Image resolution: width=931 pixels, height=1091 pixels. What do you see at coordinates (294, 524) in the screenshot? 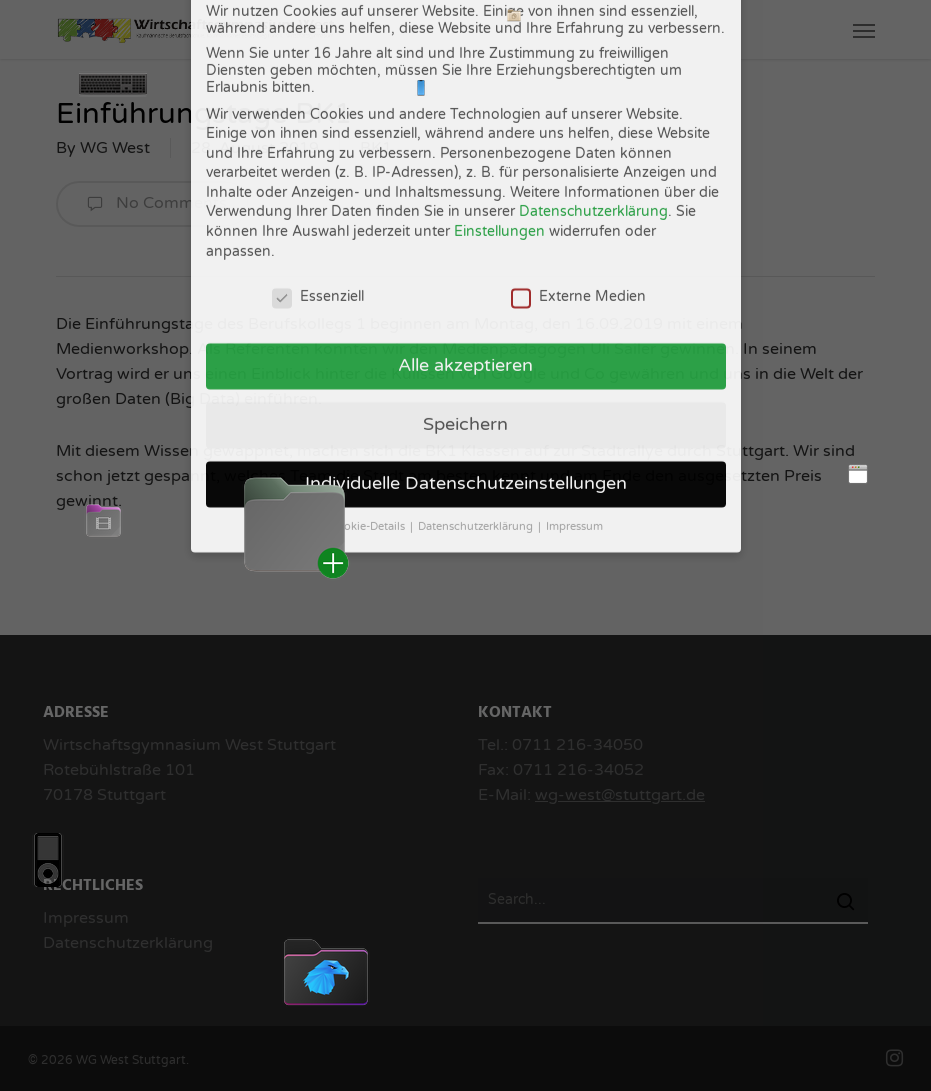
I see `create a new folder` at bounding box center [294, 524].